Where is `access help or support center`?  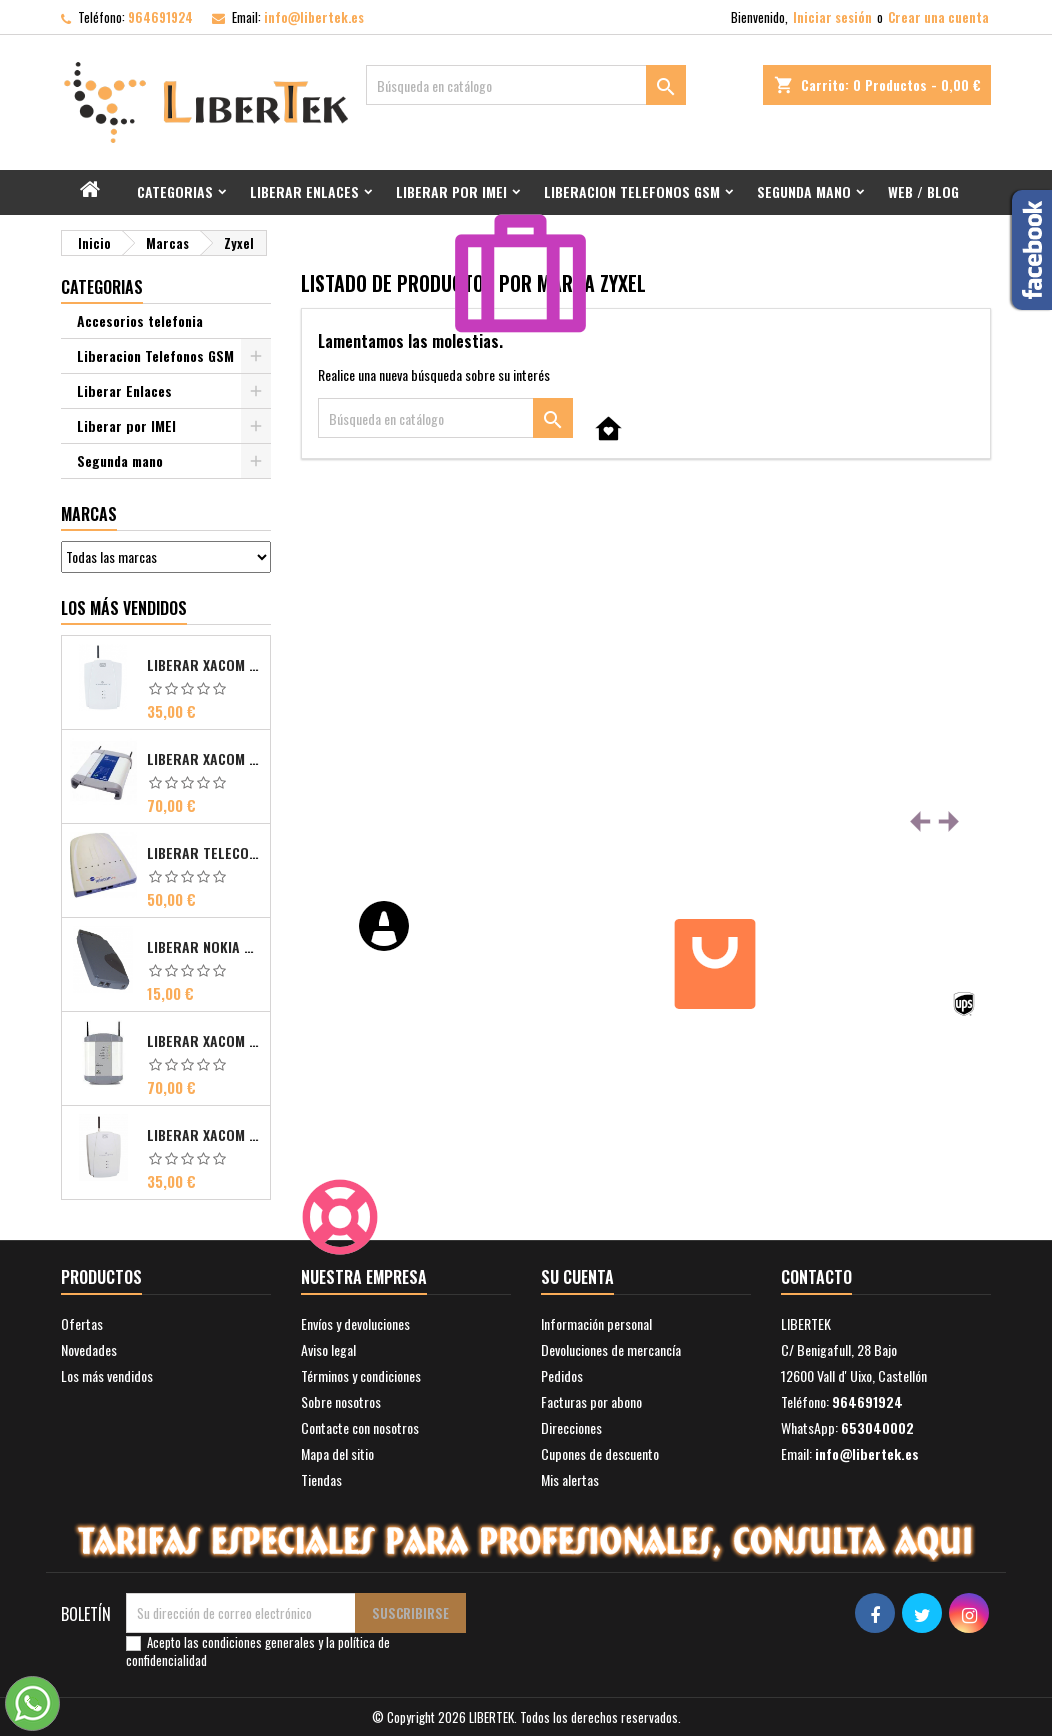 access help or support center is located at coordinates (340, 1217).